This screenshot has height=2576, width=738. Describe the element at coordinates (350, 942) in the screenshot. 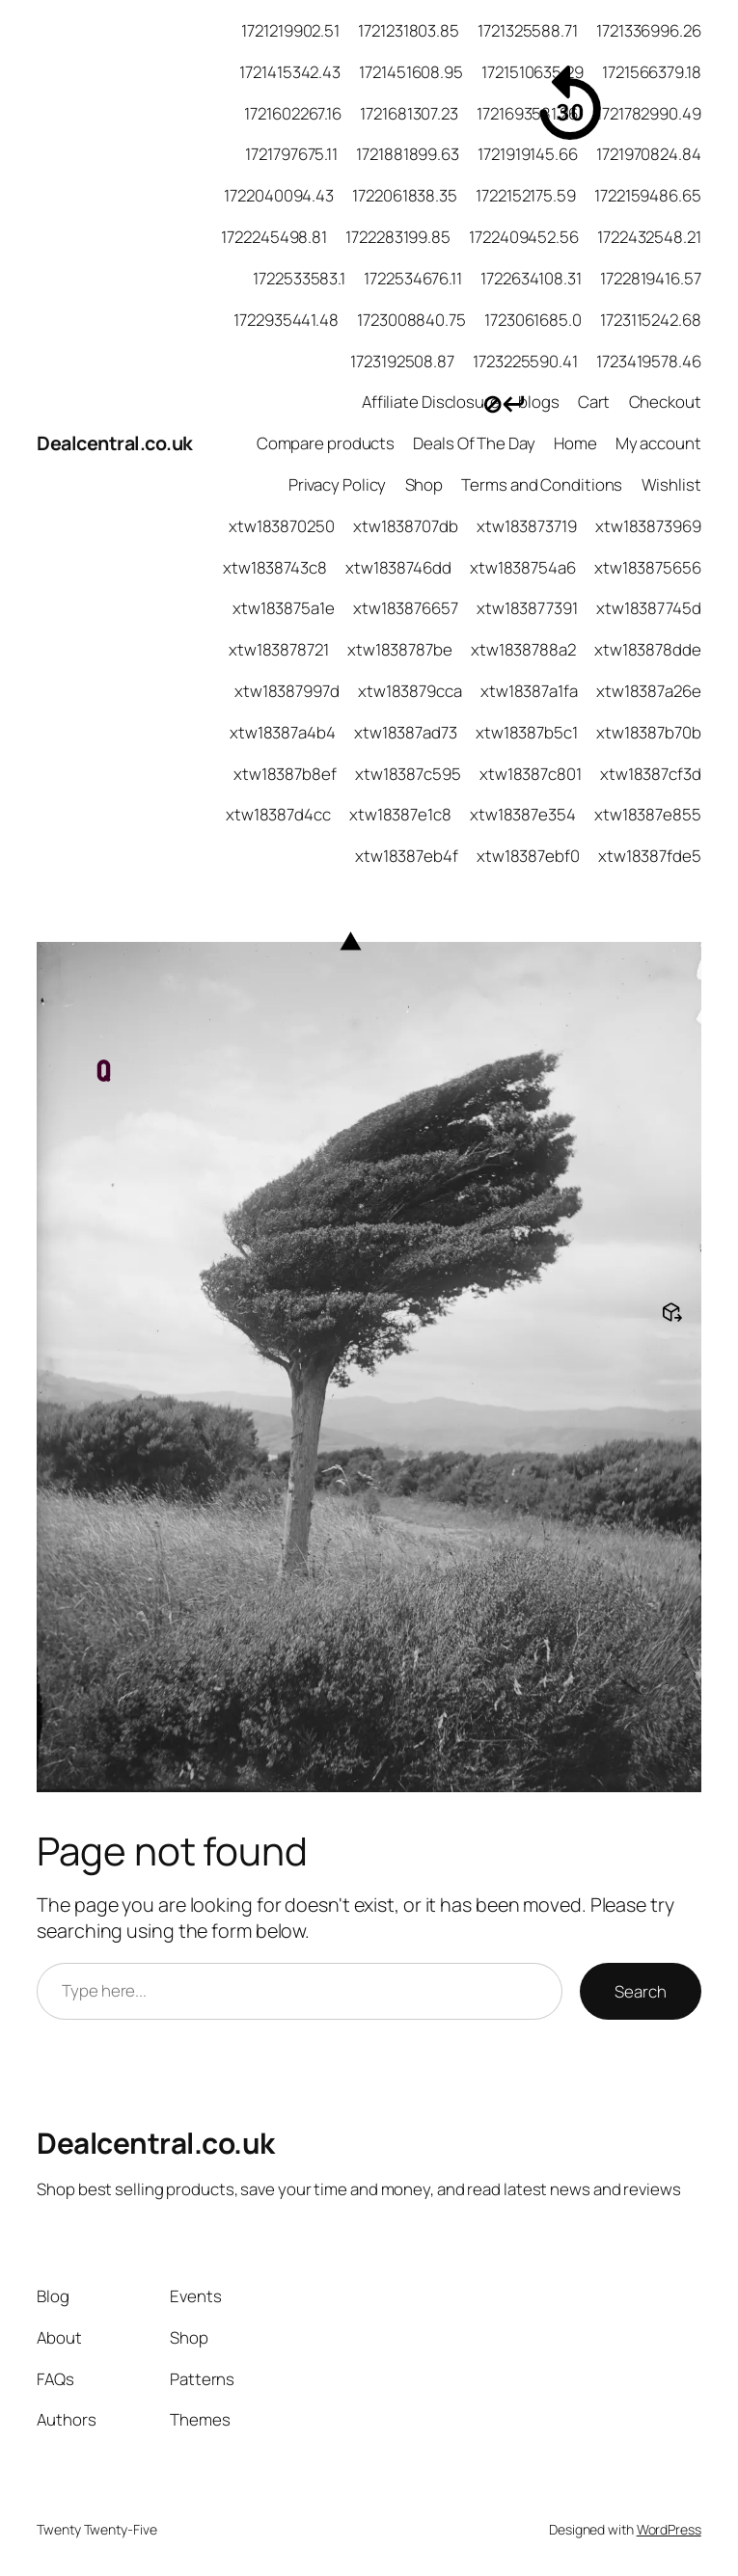

I see `set a function breakpoint in the debugger` at that location.